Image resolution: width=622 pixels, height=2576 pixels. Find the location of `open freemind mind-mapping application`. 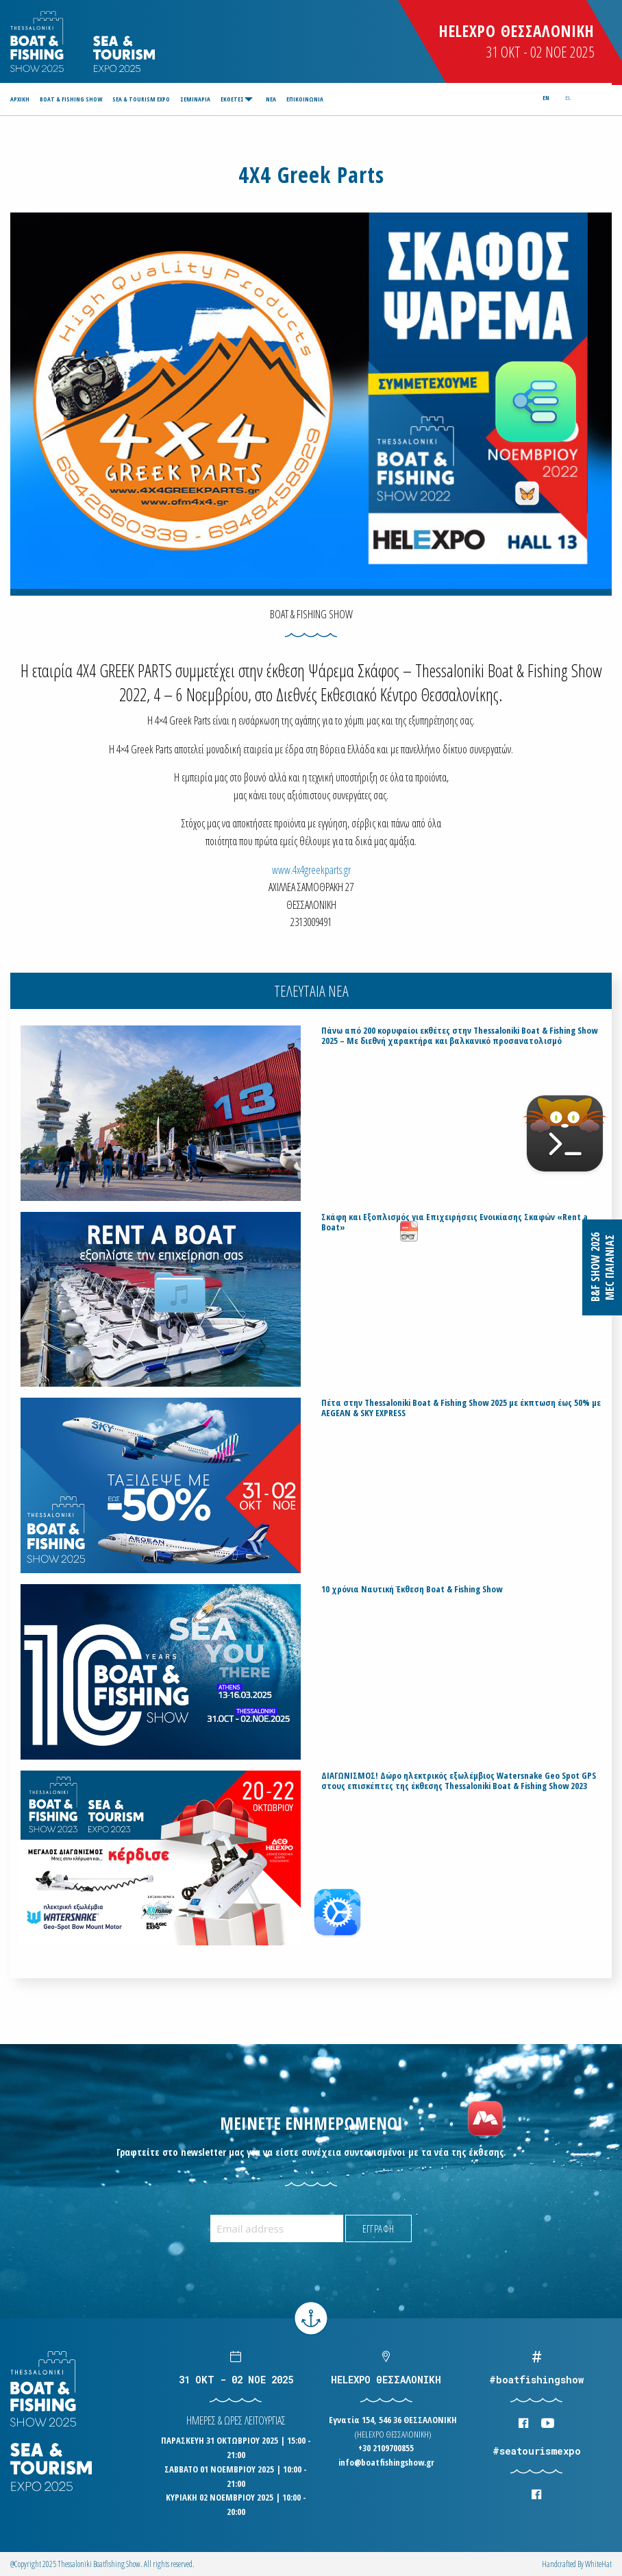

open freemind mind-mapping application is located at coordinates (527, 493).